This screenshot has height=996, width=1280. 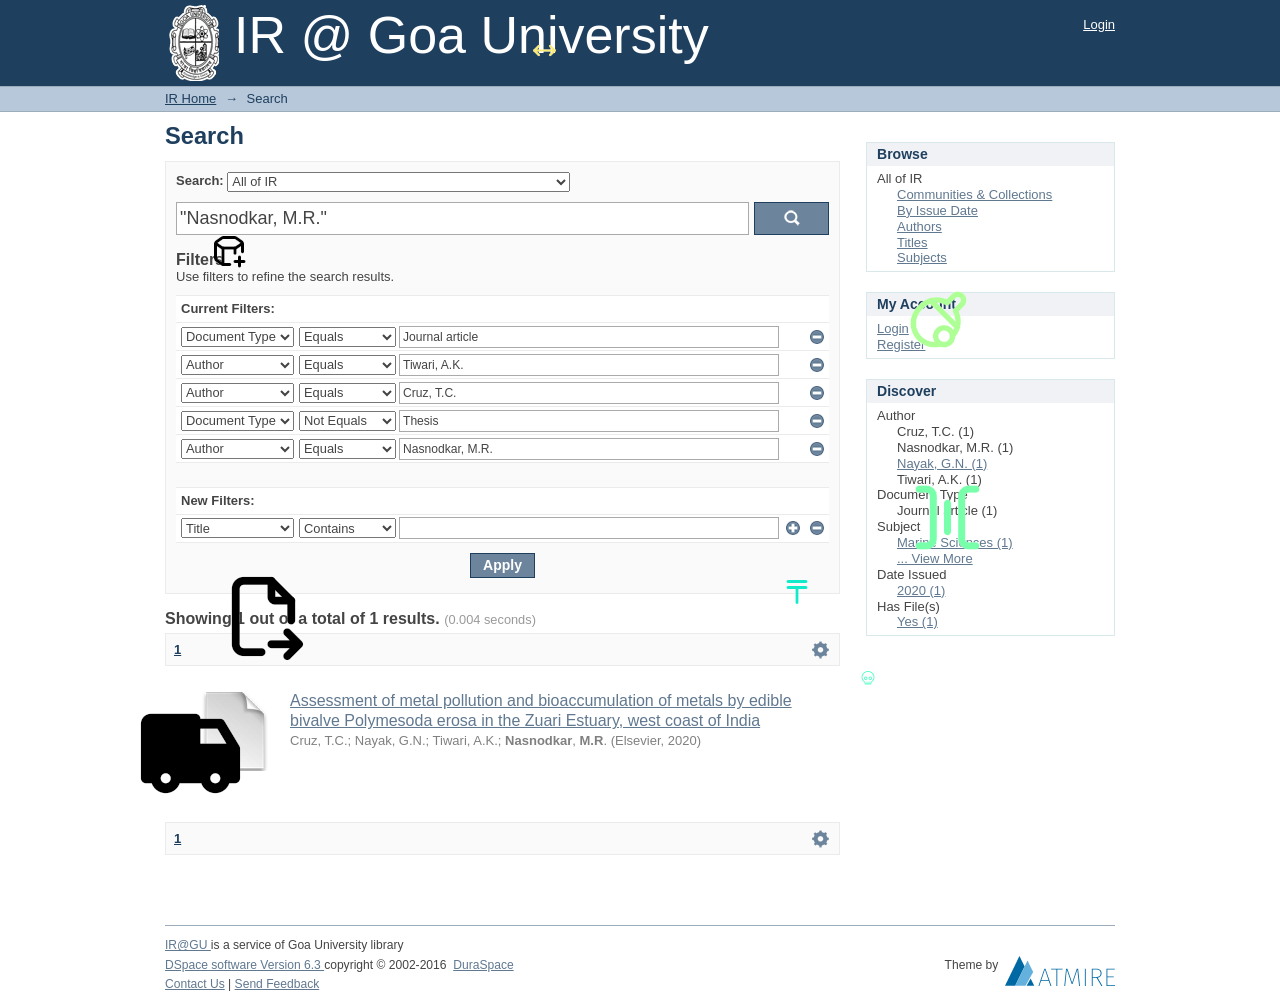 I want to click on resize element horizontally, so click(x=544, y=50).